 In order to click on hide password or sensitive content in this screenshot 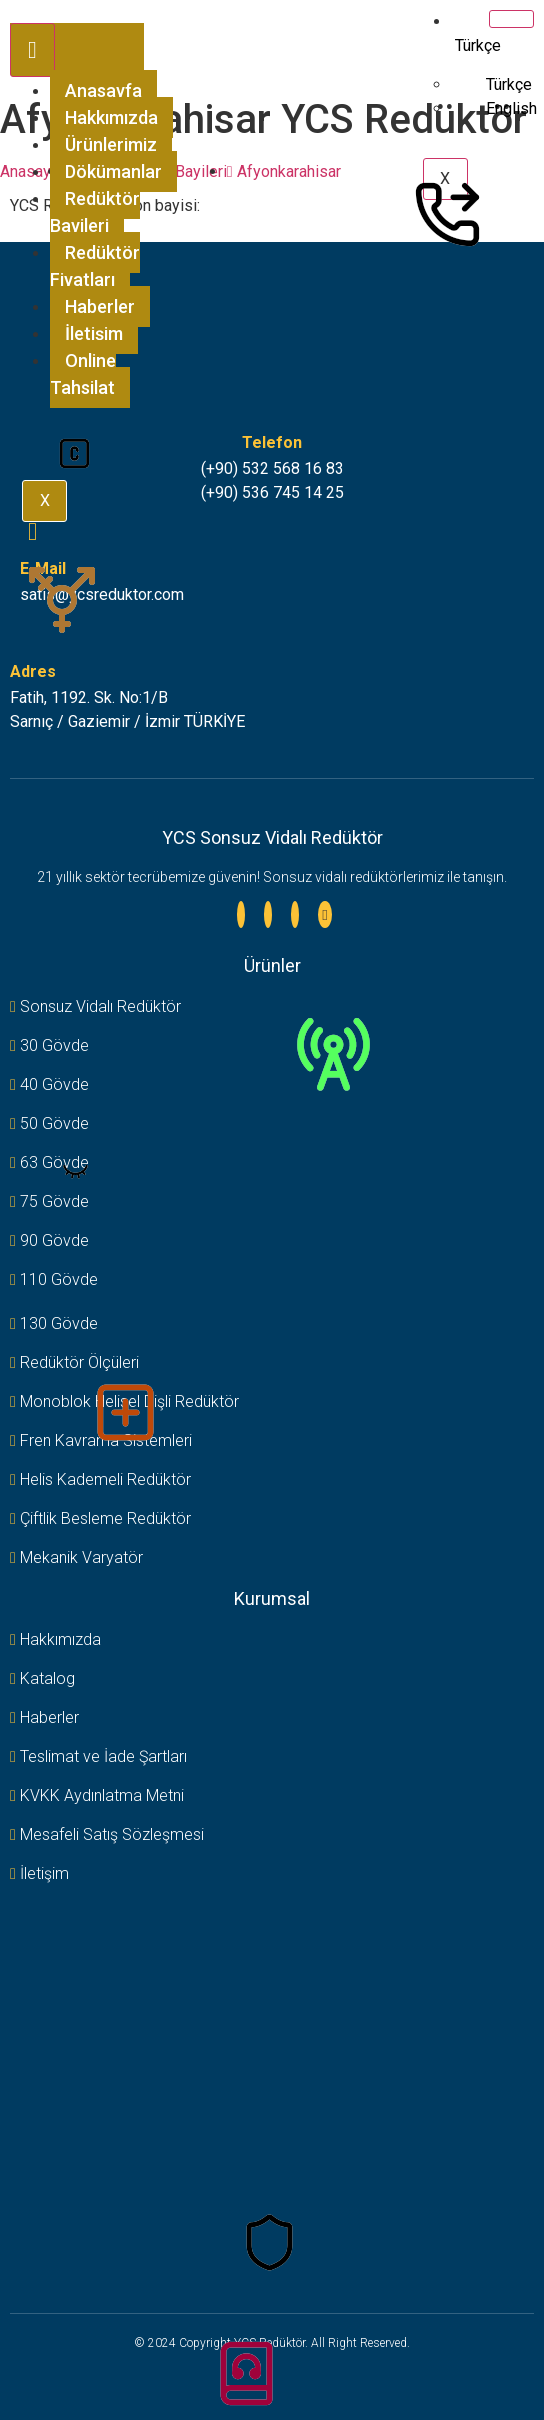, I will do `click(75, 1170)`.